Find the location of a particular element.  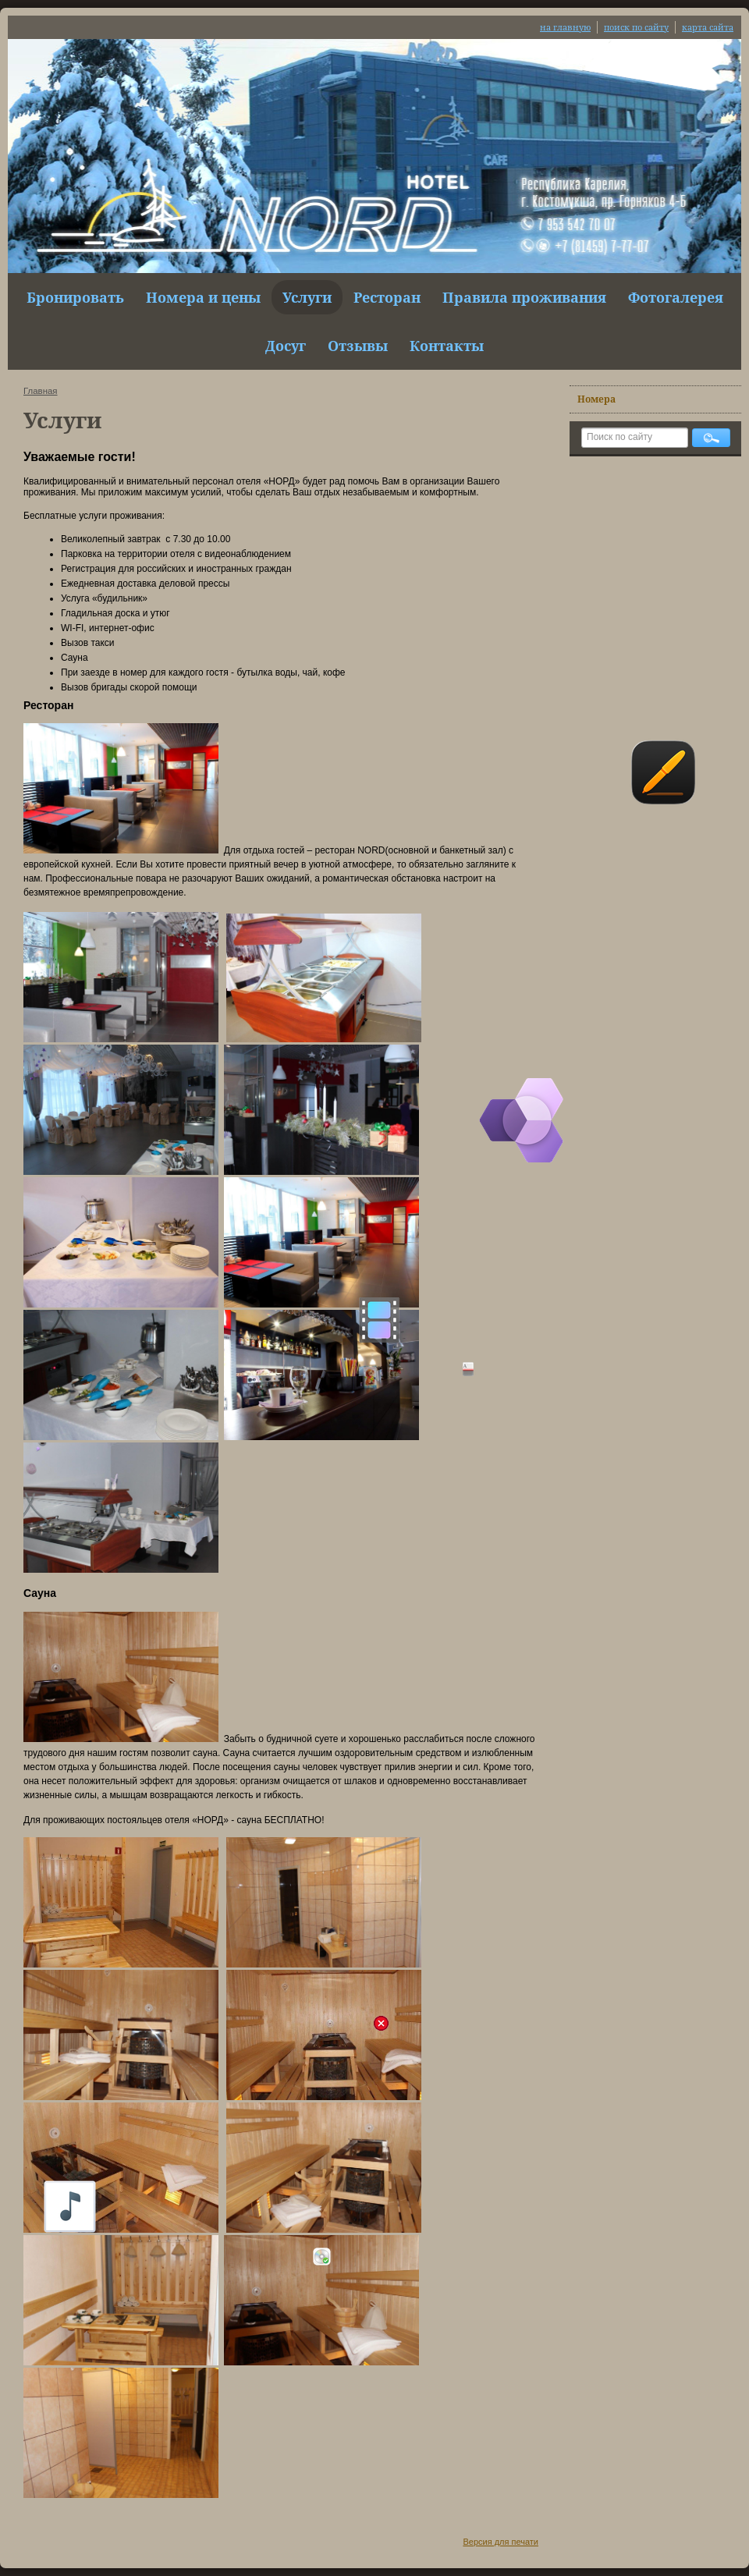

open video player or media library is located at coordinates (379, 1320).